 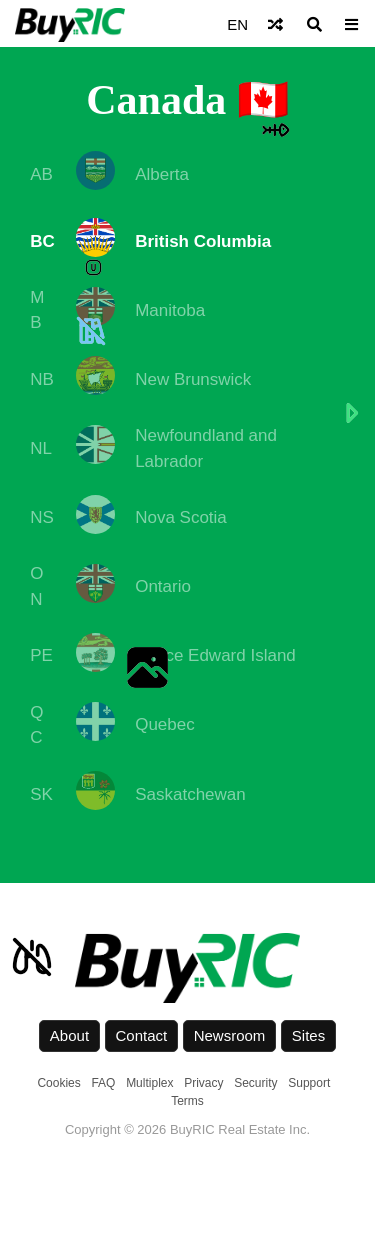 What do you see at coordinates (351, 413) in the screenshot?
I see `navigate to the next item or screen` at bounding box center [351, 413].